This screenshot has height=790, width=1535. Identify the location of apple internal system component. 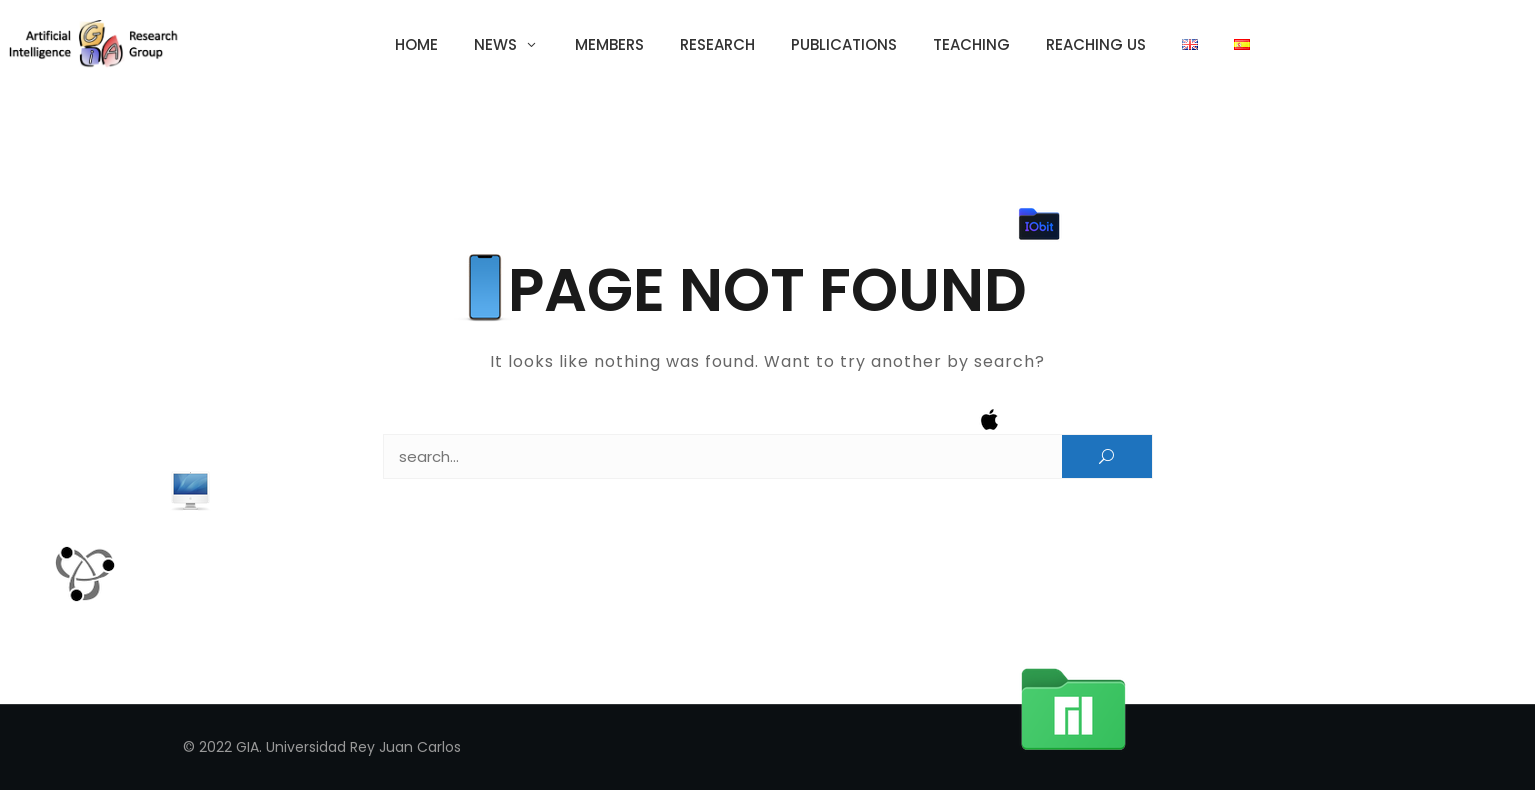
(989, 419).